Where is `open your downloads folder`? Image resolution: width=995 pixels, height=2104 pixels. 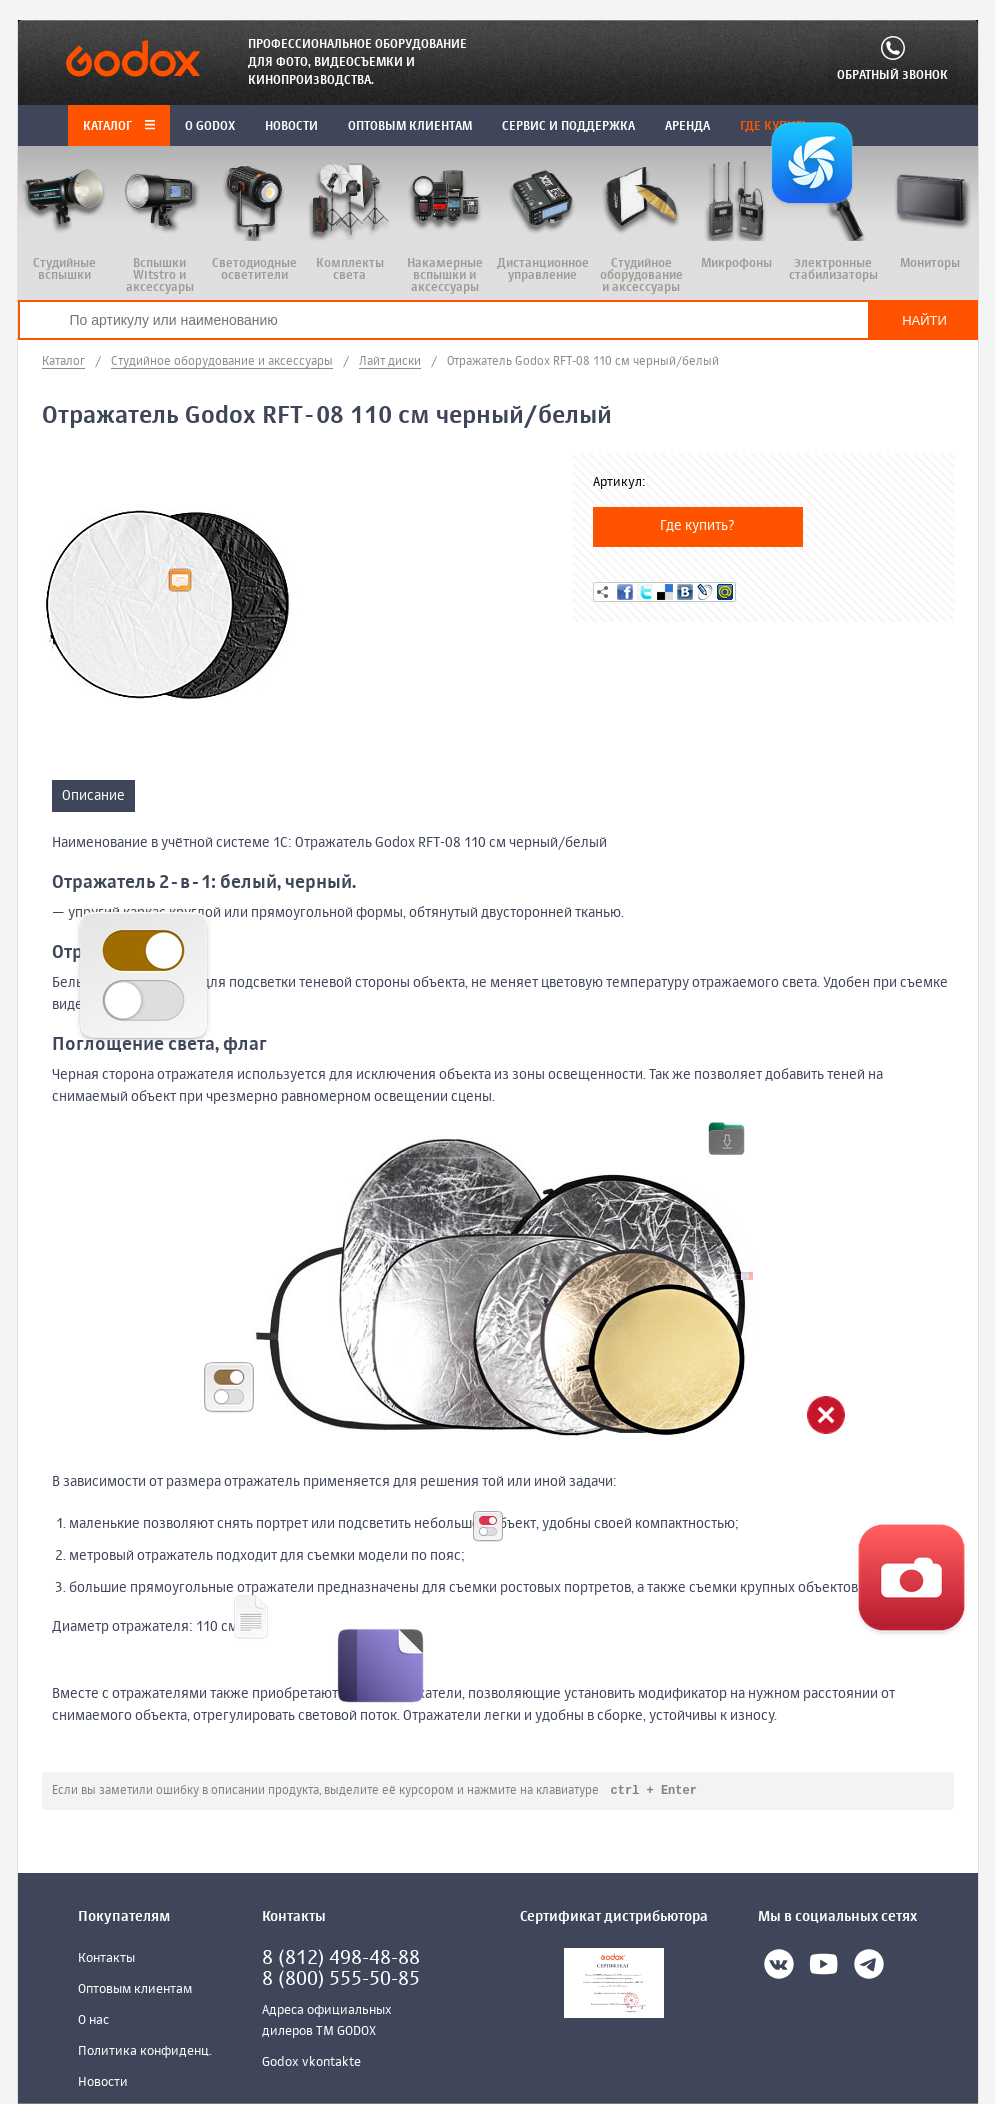 open your downloads folder is located at coordinates (726, 1138).